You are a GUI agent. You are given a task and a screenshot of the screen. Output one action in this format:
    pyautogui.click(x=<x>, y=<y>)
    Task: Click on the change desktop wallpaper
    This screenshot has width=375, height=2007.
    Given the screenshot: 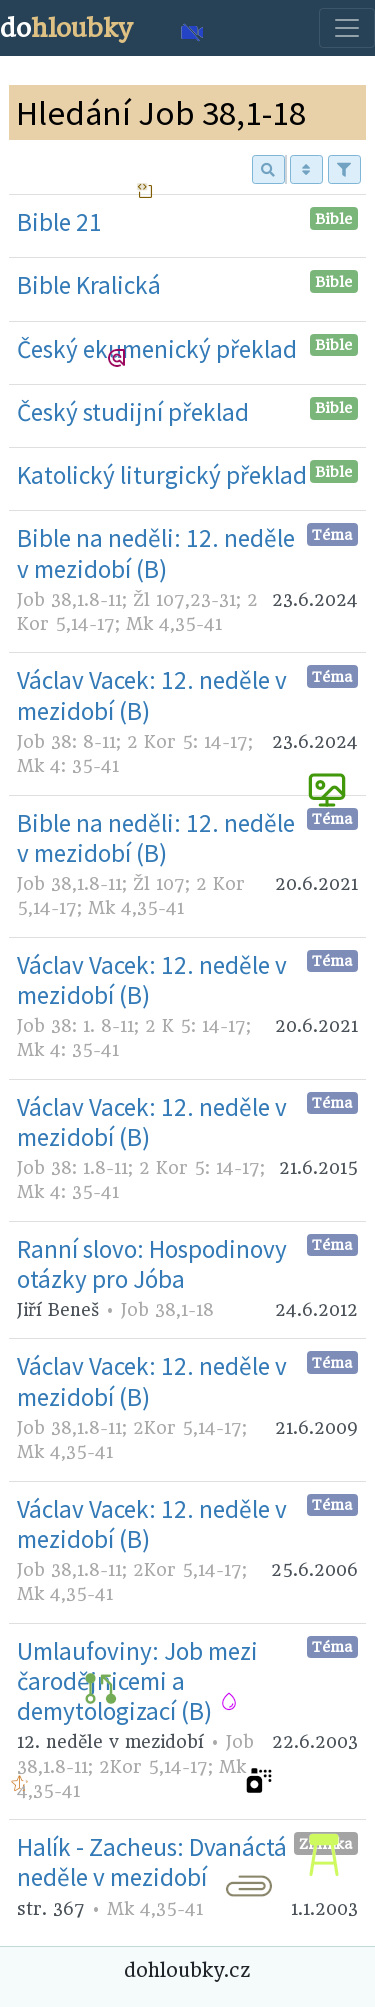 What is the action you would take?
    pyautogui.click(x=327, y=790)
    